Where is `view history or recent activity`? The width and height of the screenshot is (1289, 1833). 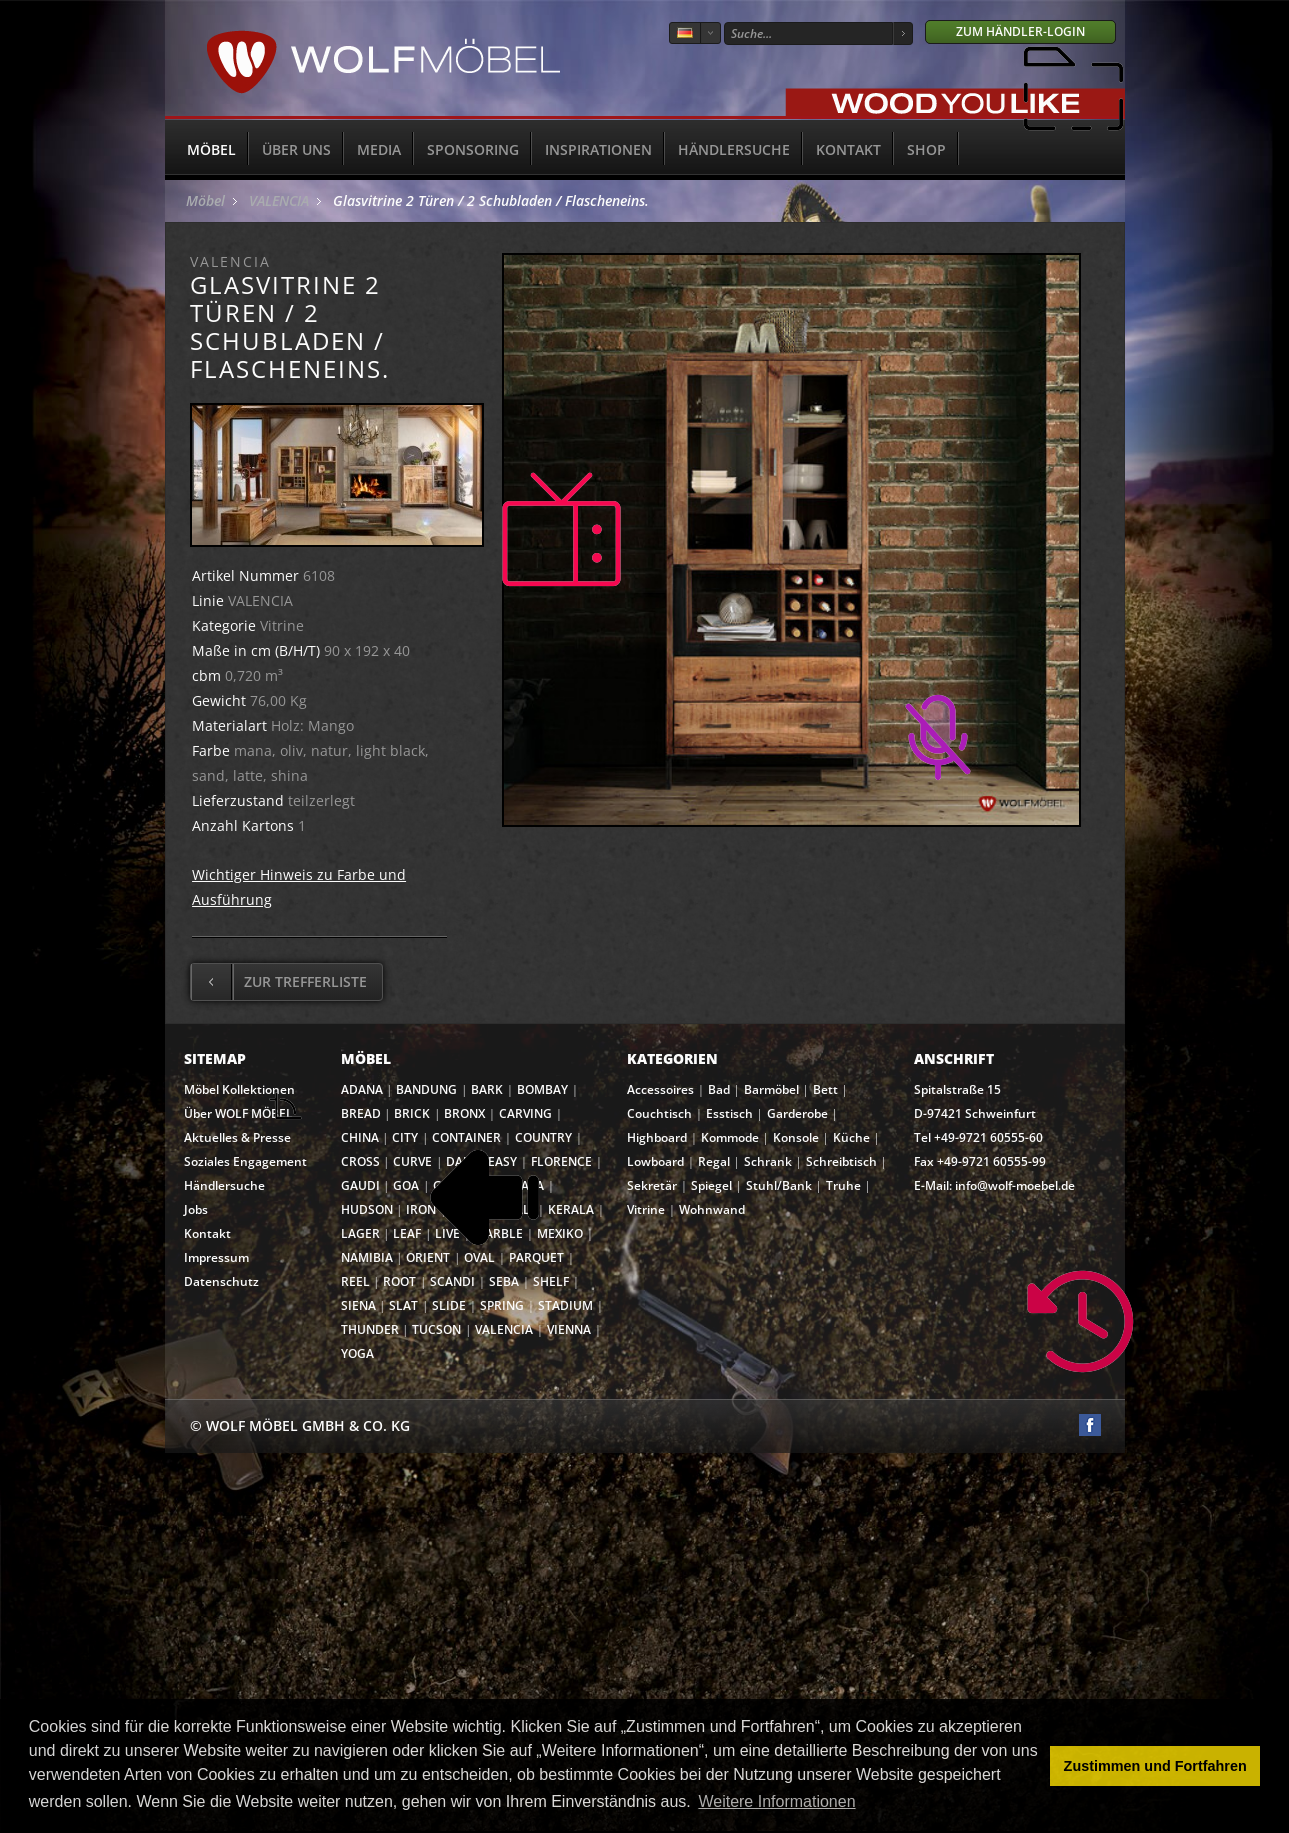
view history or recent activity is located at coordinates (1082, 1321).